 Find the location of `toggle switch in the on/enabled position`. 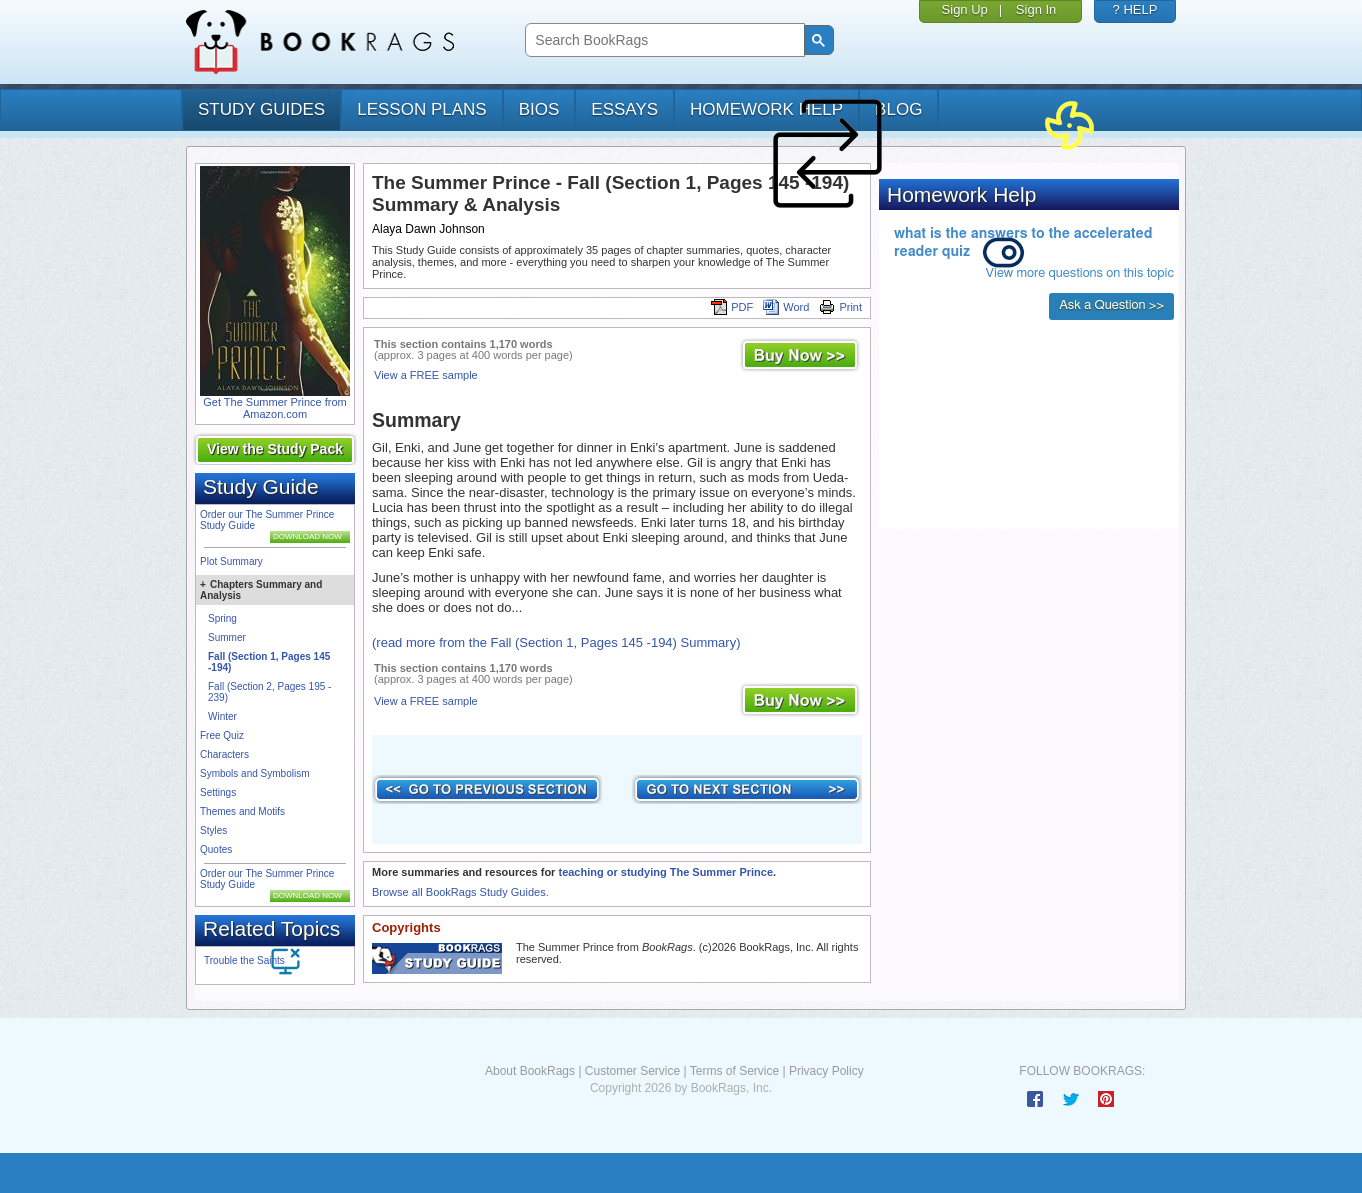

toggle switch in the on/enabled position is located at coordinates (1003, 252).